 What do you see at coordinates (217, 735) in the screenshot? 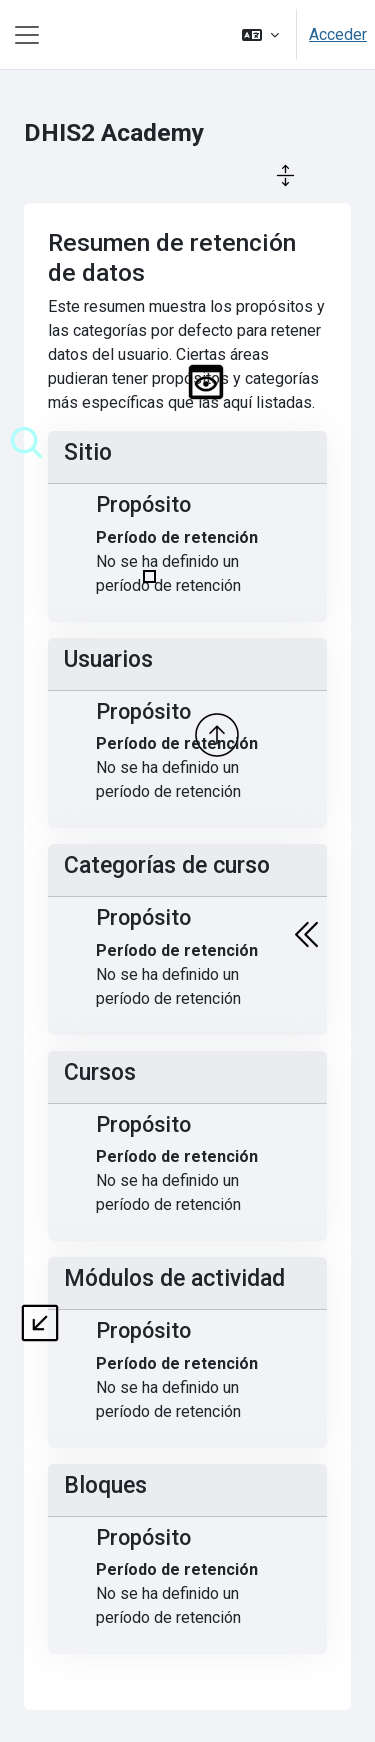
I see `upload a file or content` at bounding box center [217, 735].